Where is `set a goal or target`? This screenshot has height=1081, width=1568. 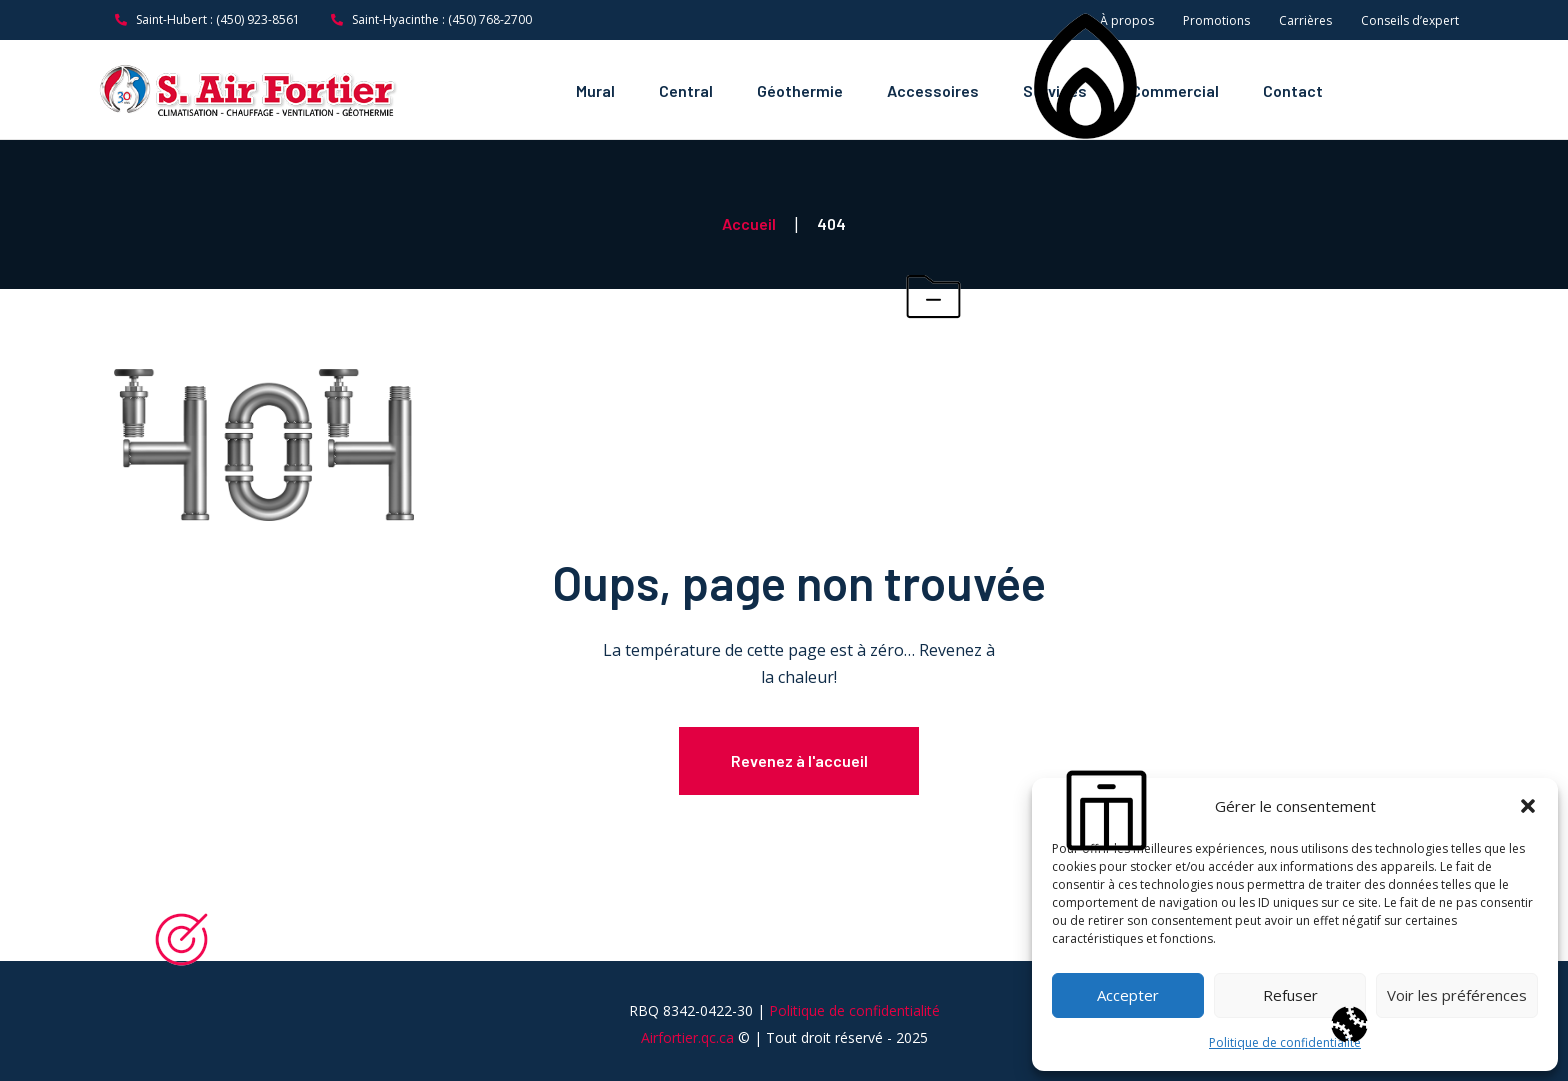 set a goal or target is located at coordinates (181, 939).